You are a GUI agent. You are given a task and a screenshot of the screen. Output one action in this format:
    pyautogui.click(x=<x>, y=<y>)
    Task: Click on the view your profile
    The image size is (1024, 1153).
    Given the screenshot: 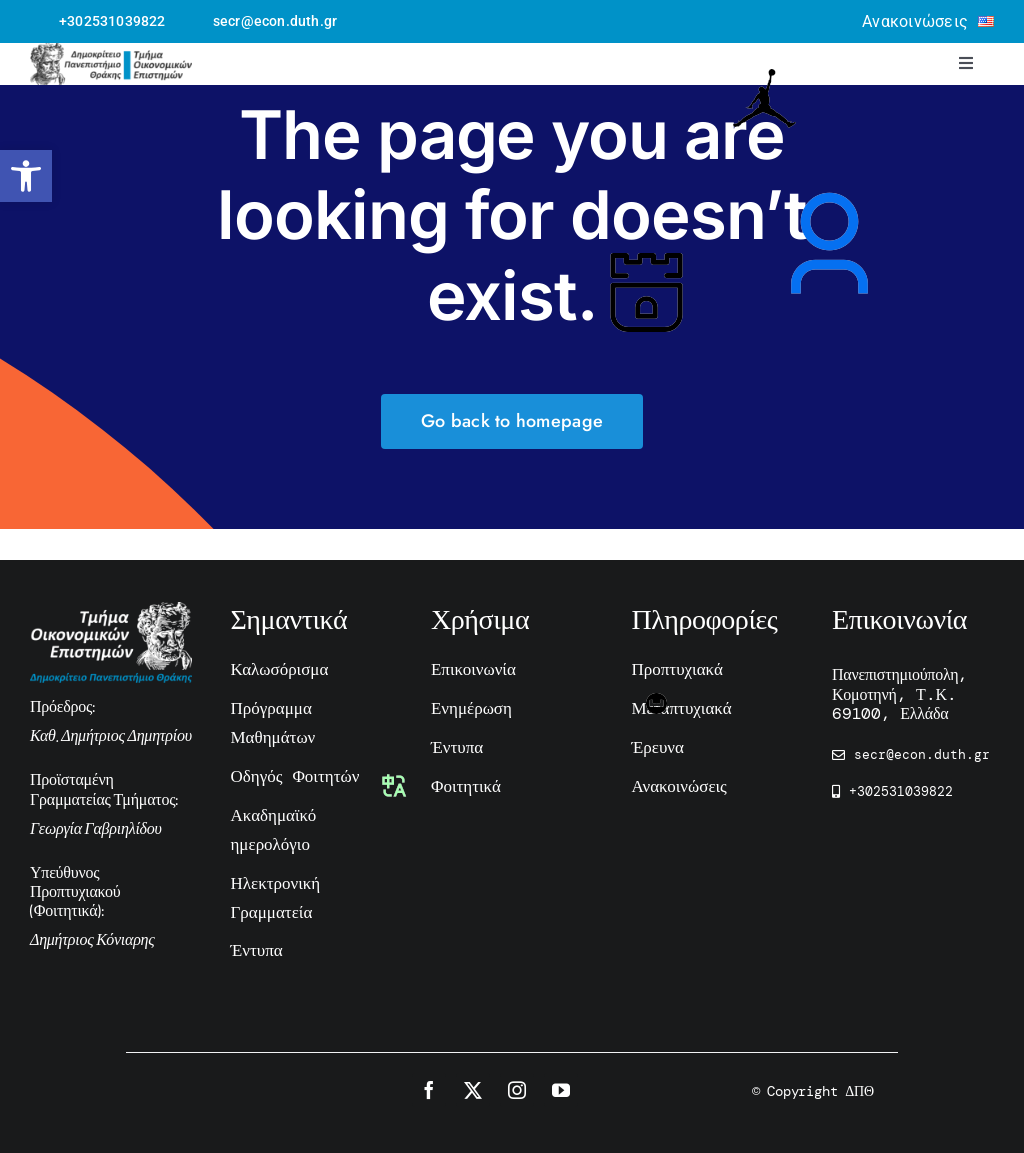 What is the action you would take?
    pyautogui.click(x=829, y=245)
    